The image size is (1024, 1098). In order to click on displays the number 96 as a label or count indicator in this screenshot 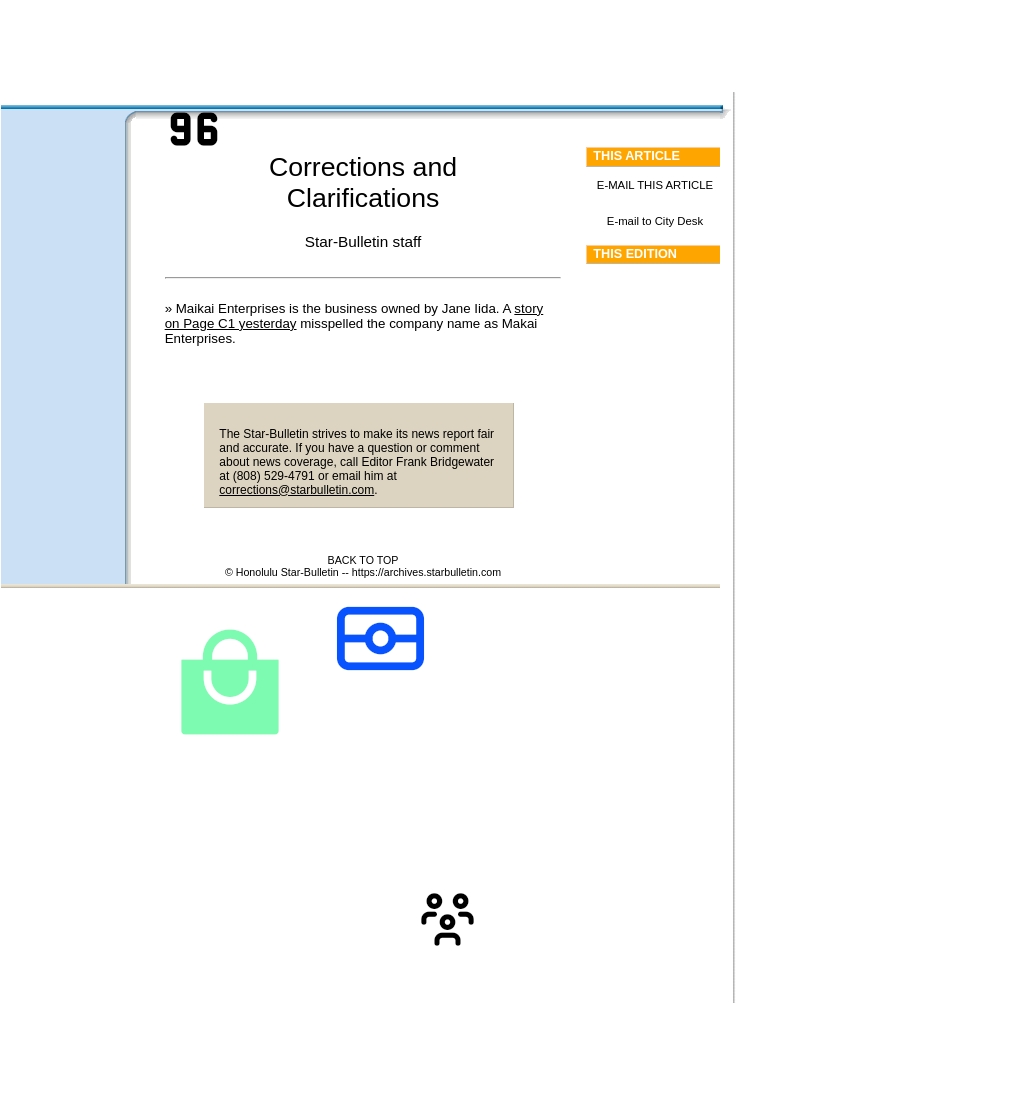, I will do `click(194, 129)`.